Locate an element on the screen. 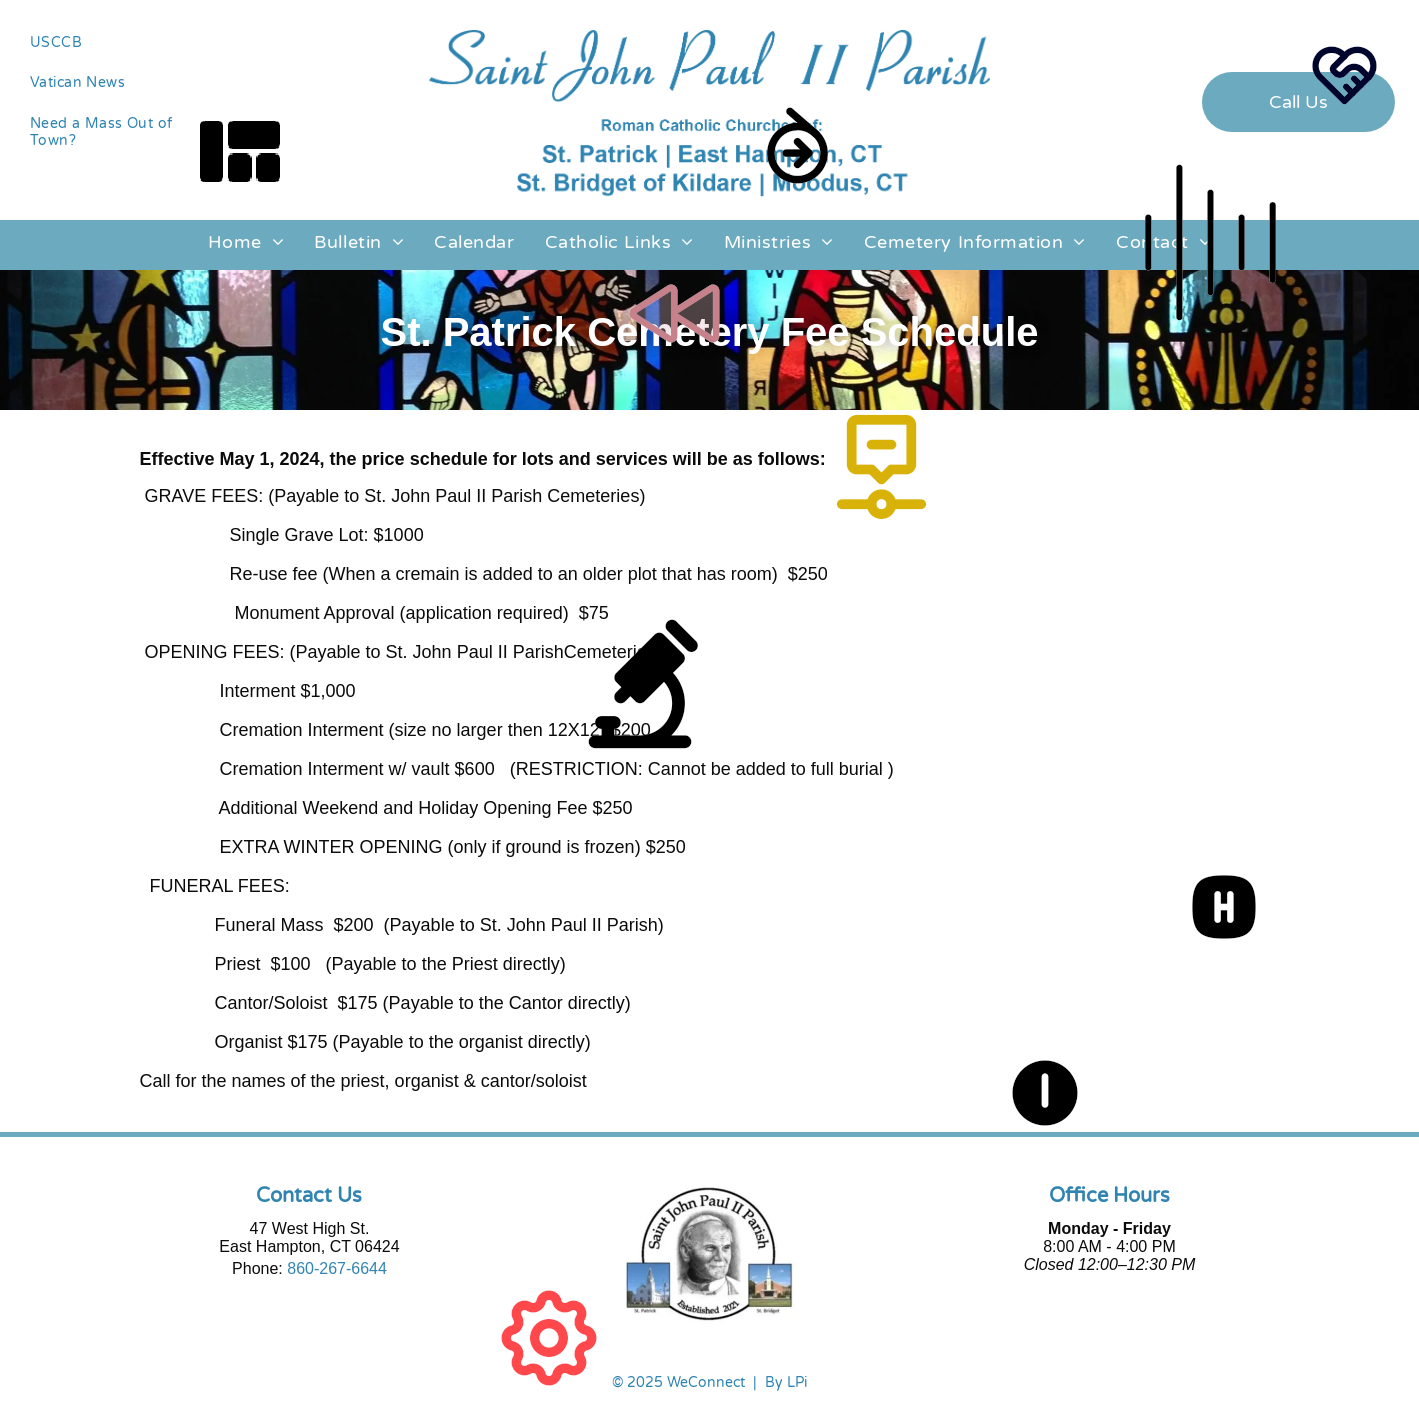  rewind or skip backward in media playback is located at coordinates (677, 313).